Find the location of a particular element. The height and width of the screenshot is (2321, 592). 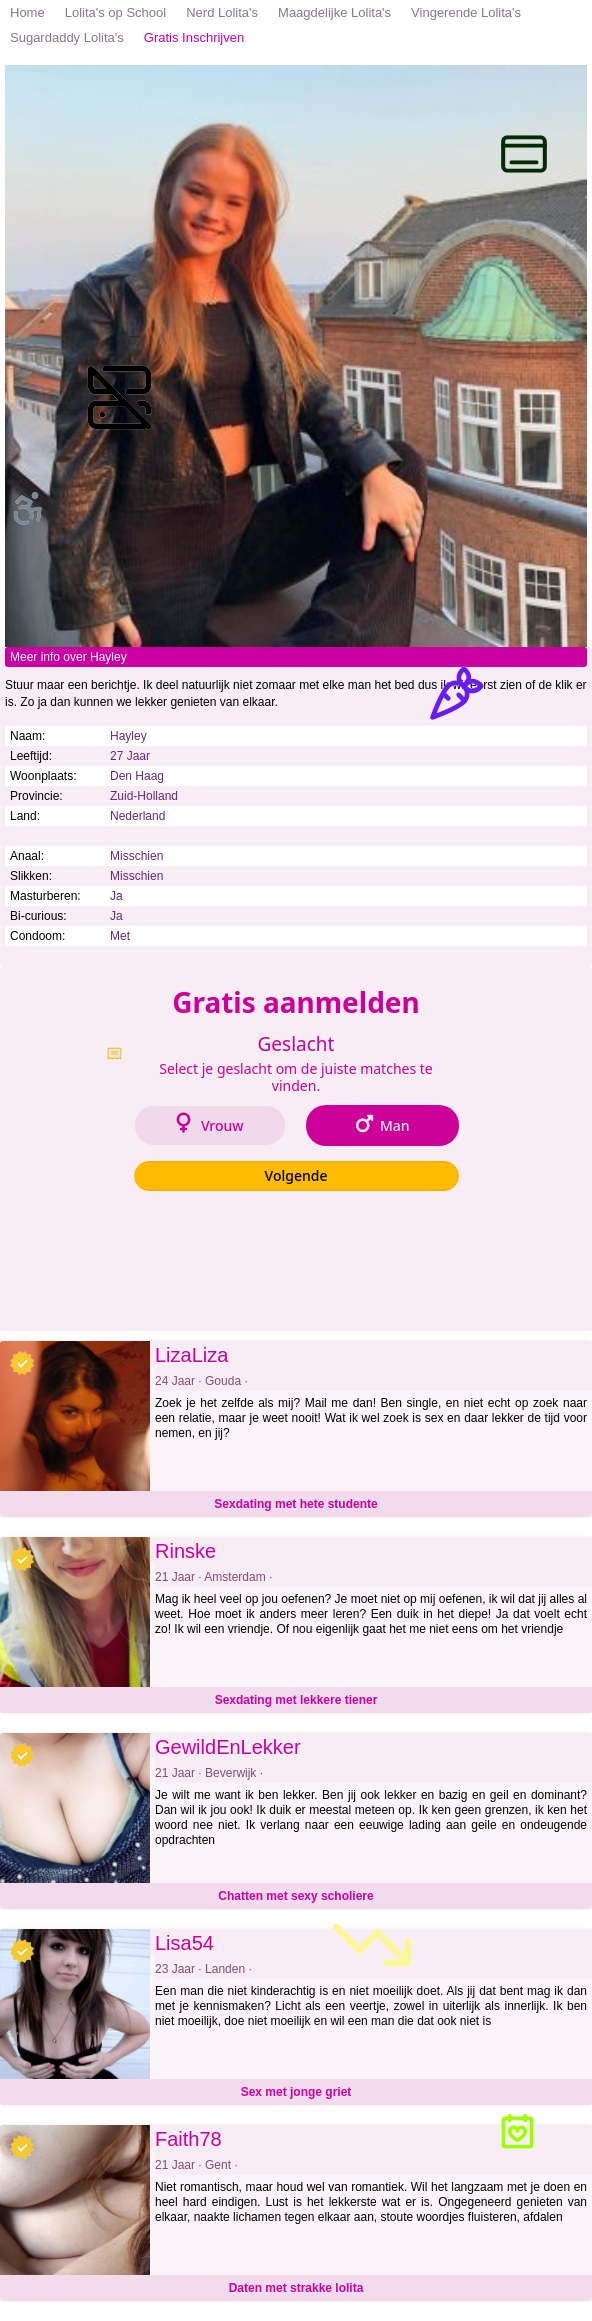

access the dock or taskbar is located at coordinates (524, 154).